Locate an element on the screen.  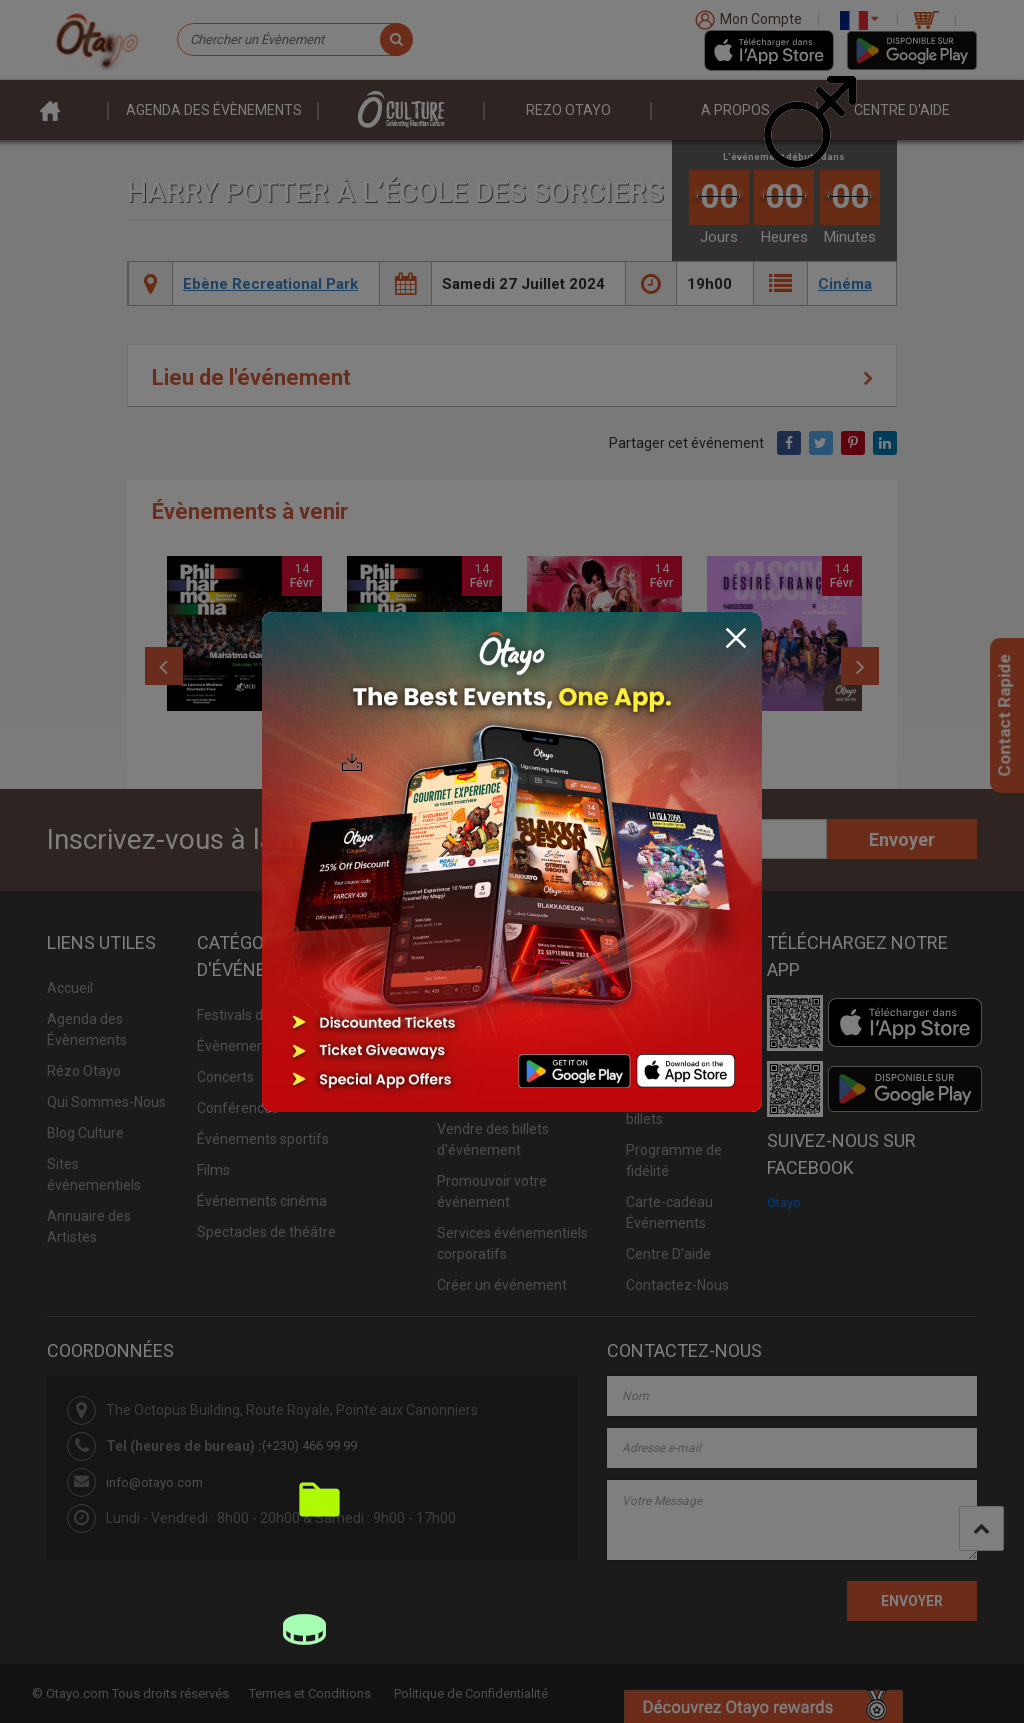
indicates transgender identity option is located at coordinates (812, 120).